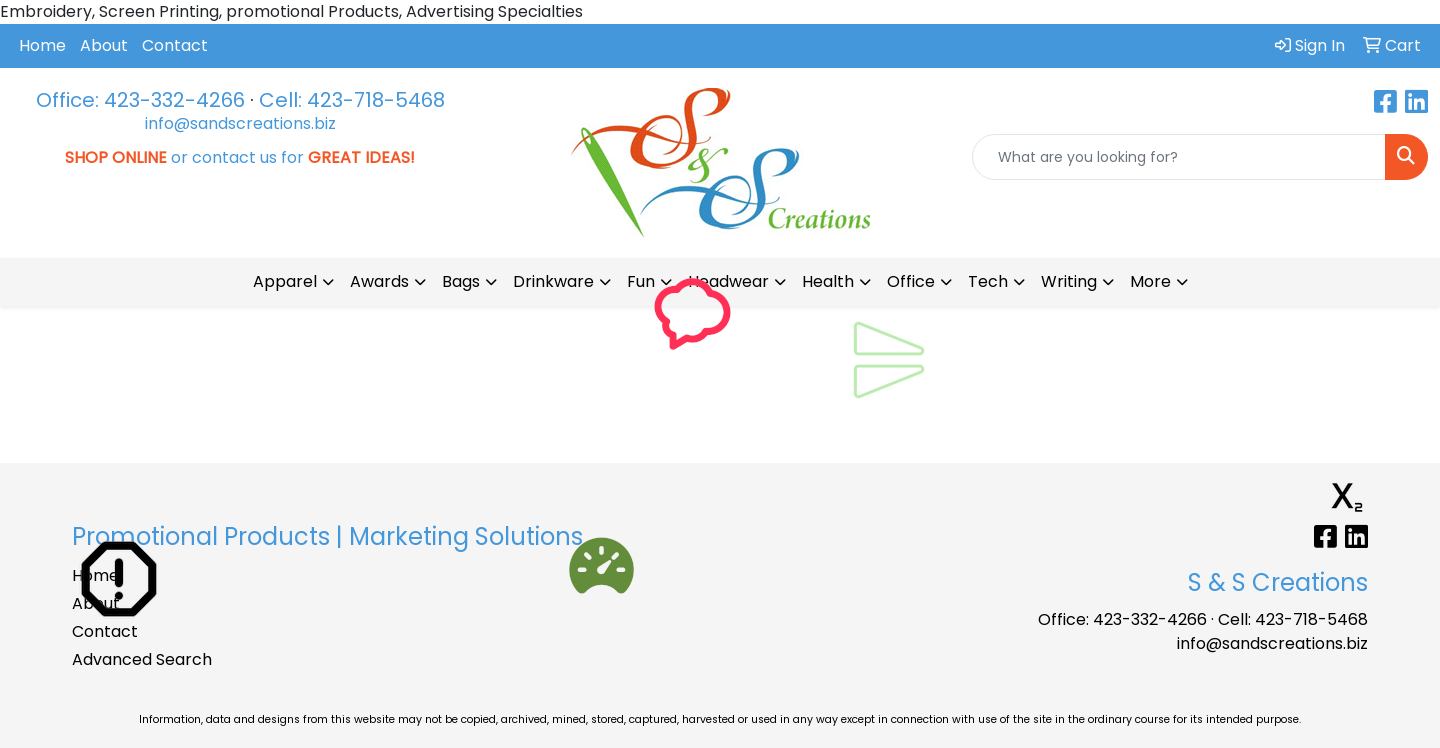  What do you see at coordinates (1342, 497) in the screenshot?
I see `format text as subscript` at bounding box center [1342, 497].